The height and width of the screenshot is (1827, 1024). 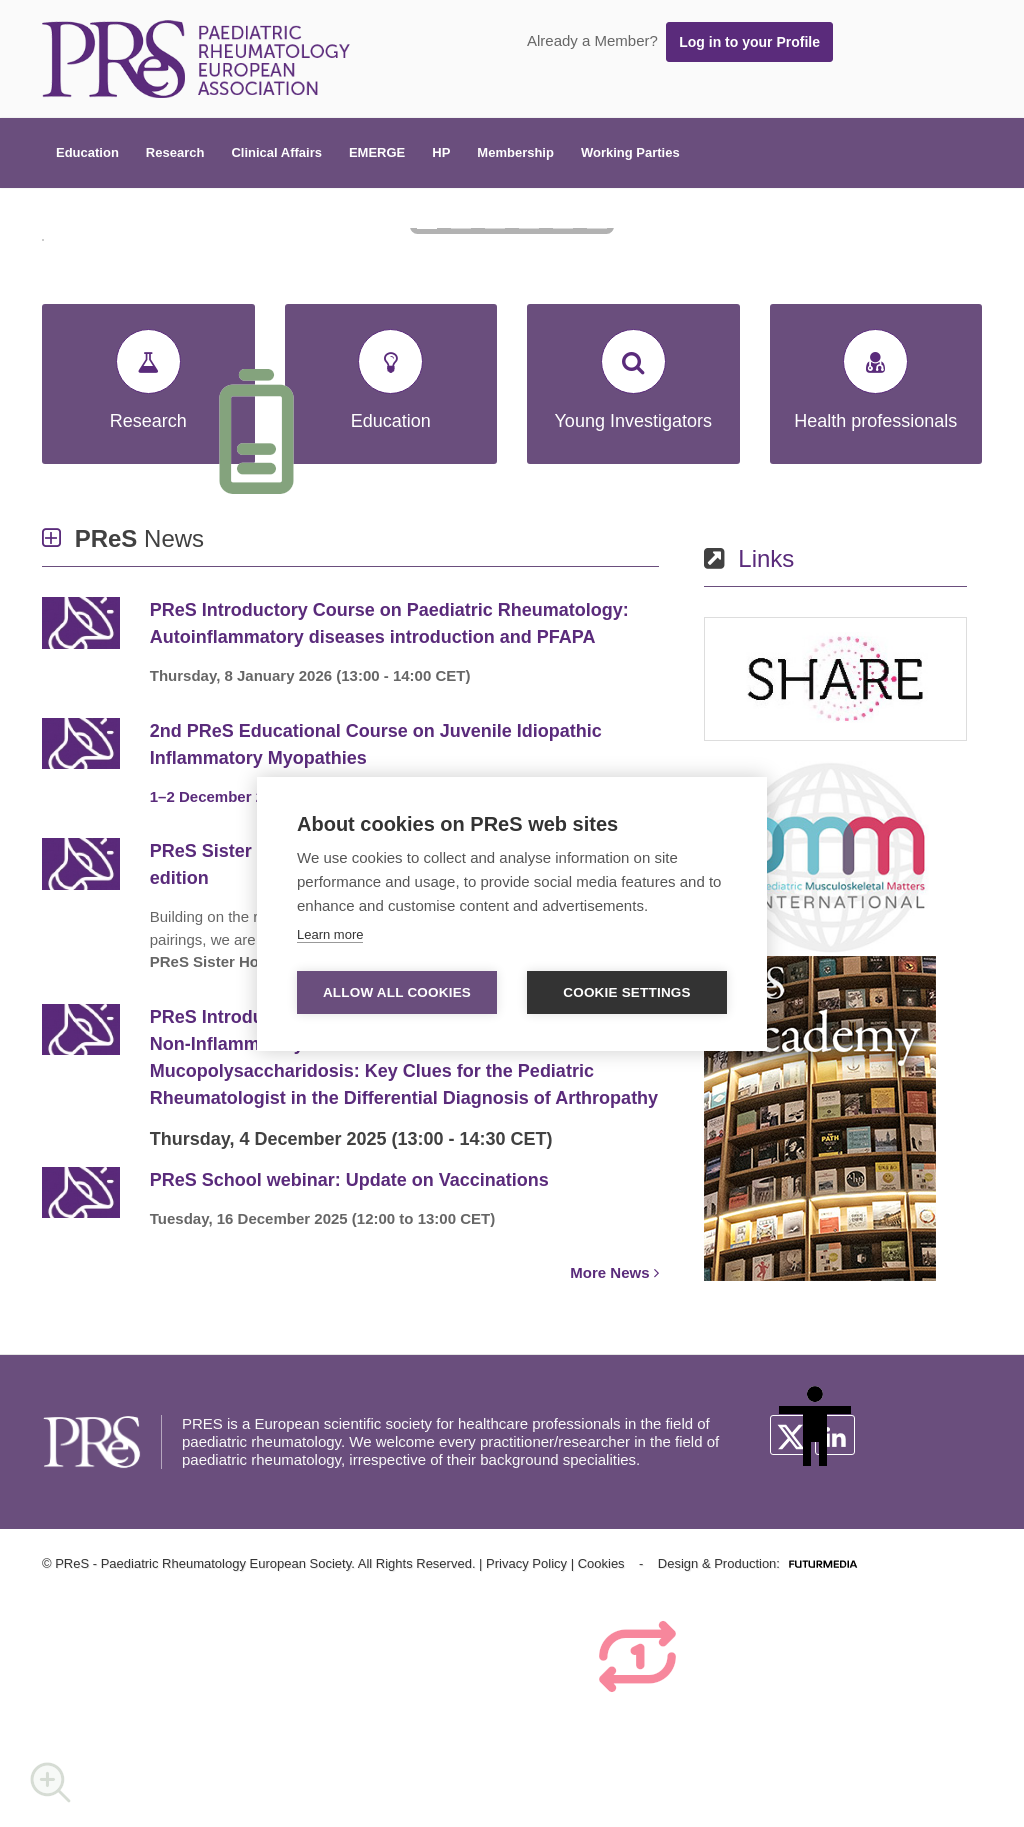 I want to click on access accessibility settings, so click(x=815, y=1426).